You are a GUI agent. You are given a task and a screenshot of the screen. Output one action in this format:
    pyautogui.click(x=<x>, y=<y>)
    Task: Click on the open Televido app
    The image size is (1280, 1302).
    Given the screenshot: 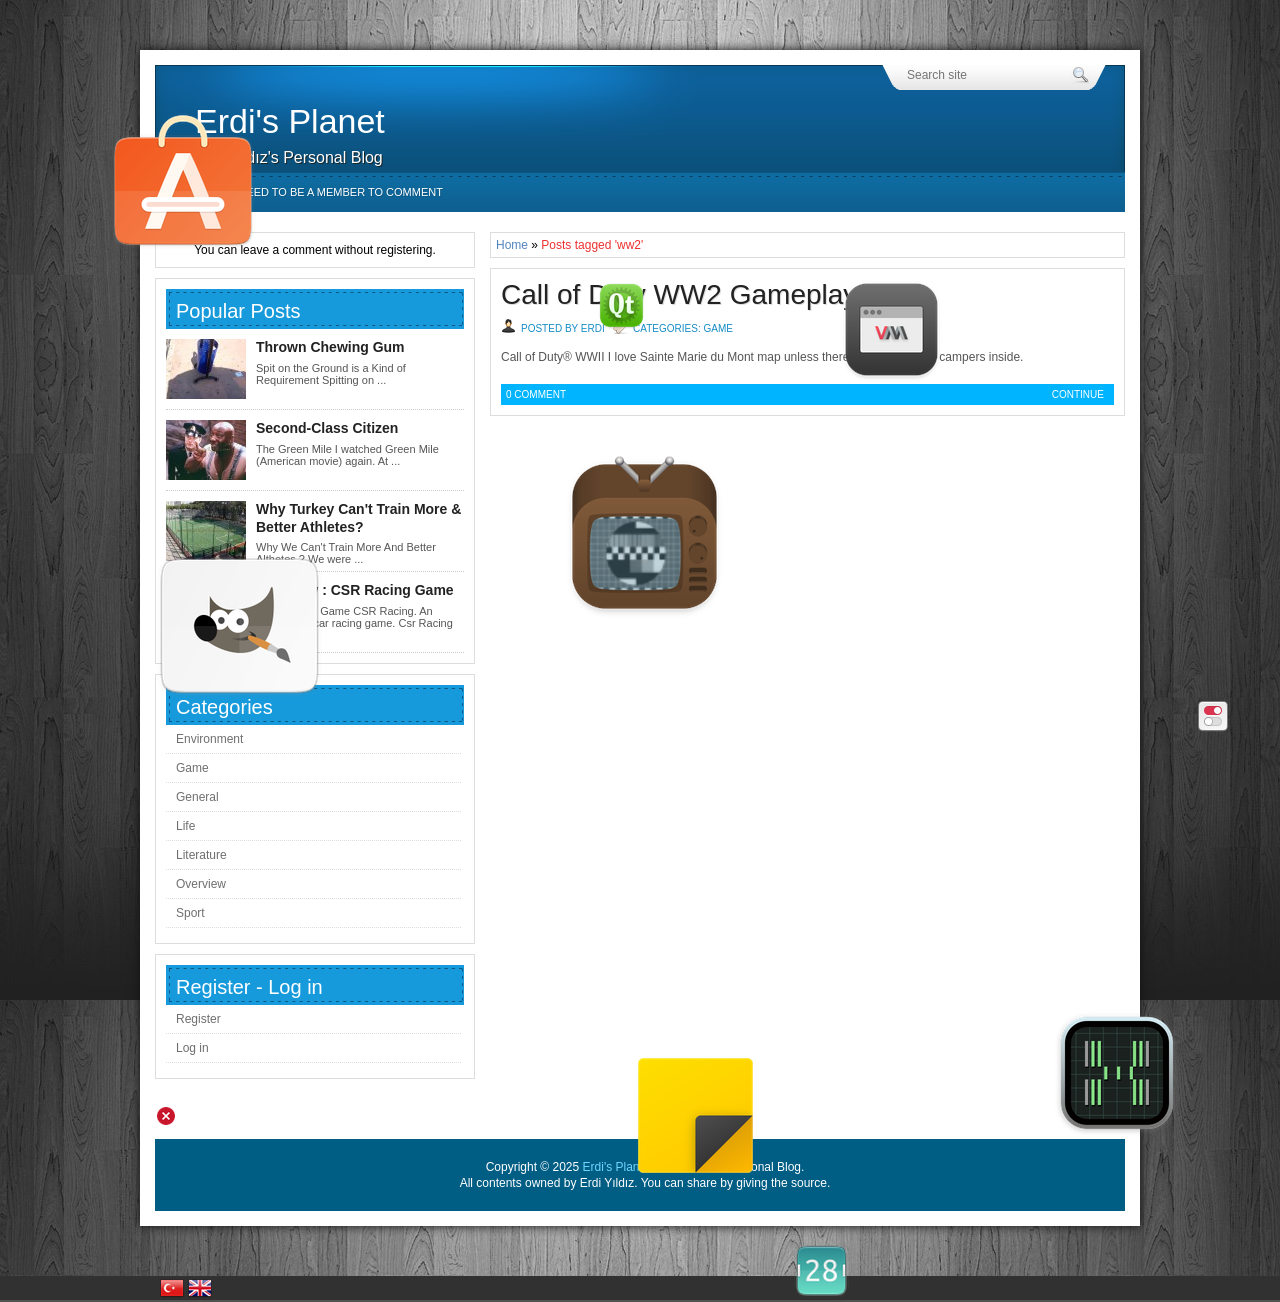 What is the action you would take?
    pyautogui.click(x=644, y=536)
    